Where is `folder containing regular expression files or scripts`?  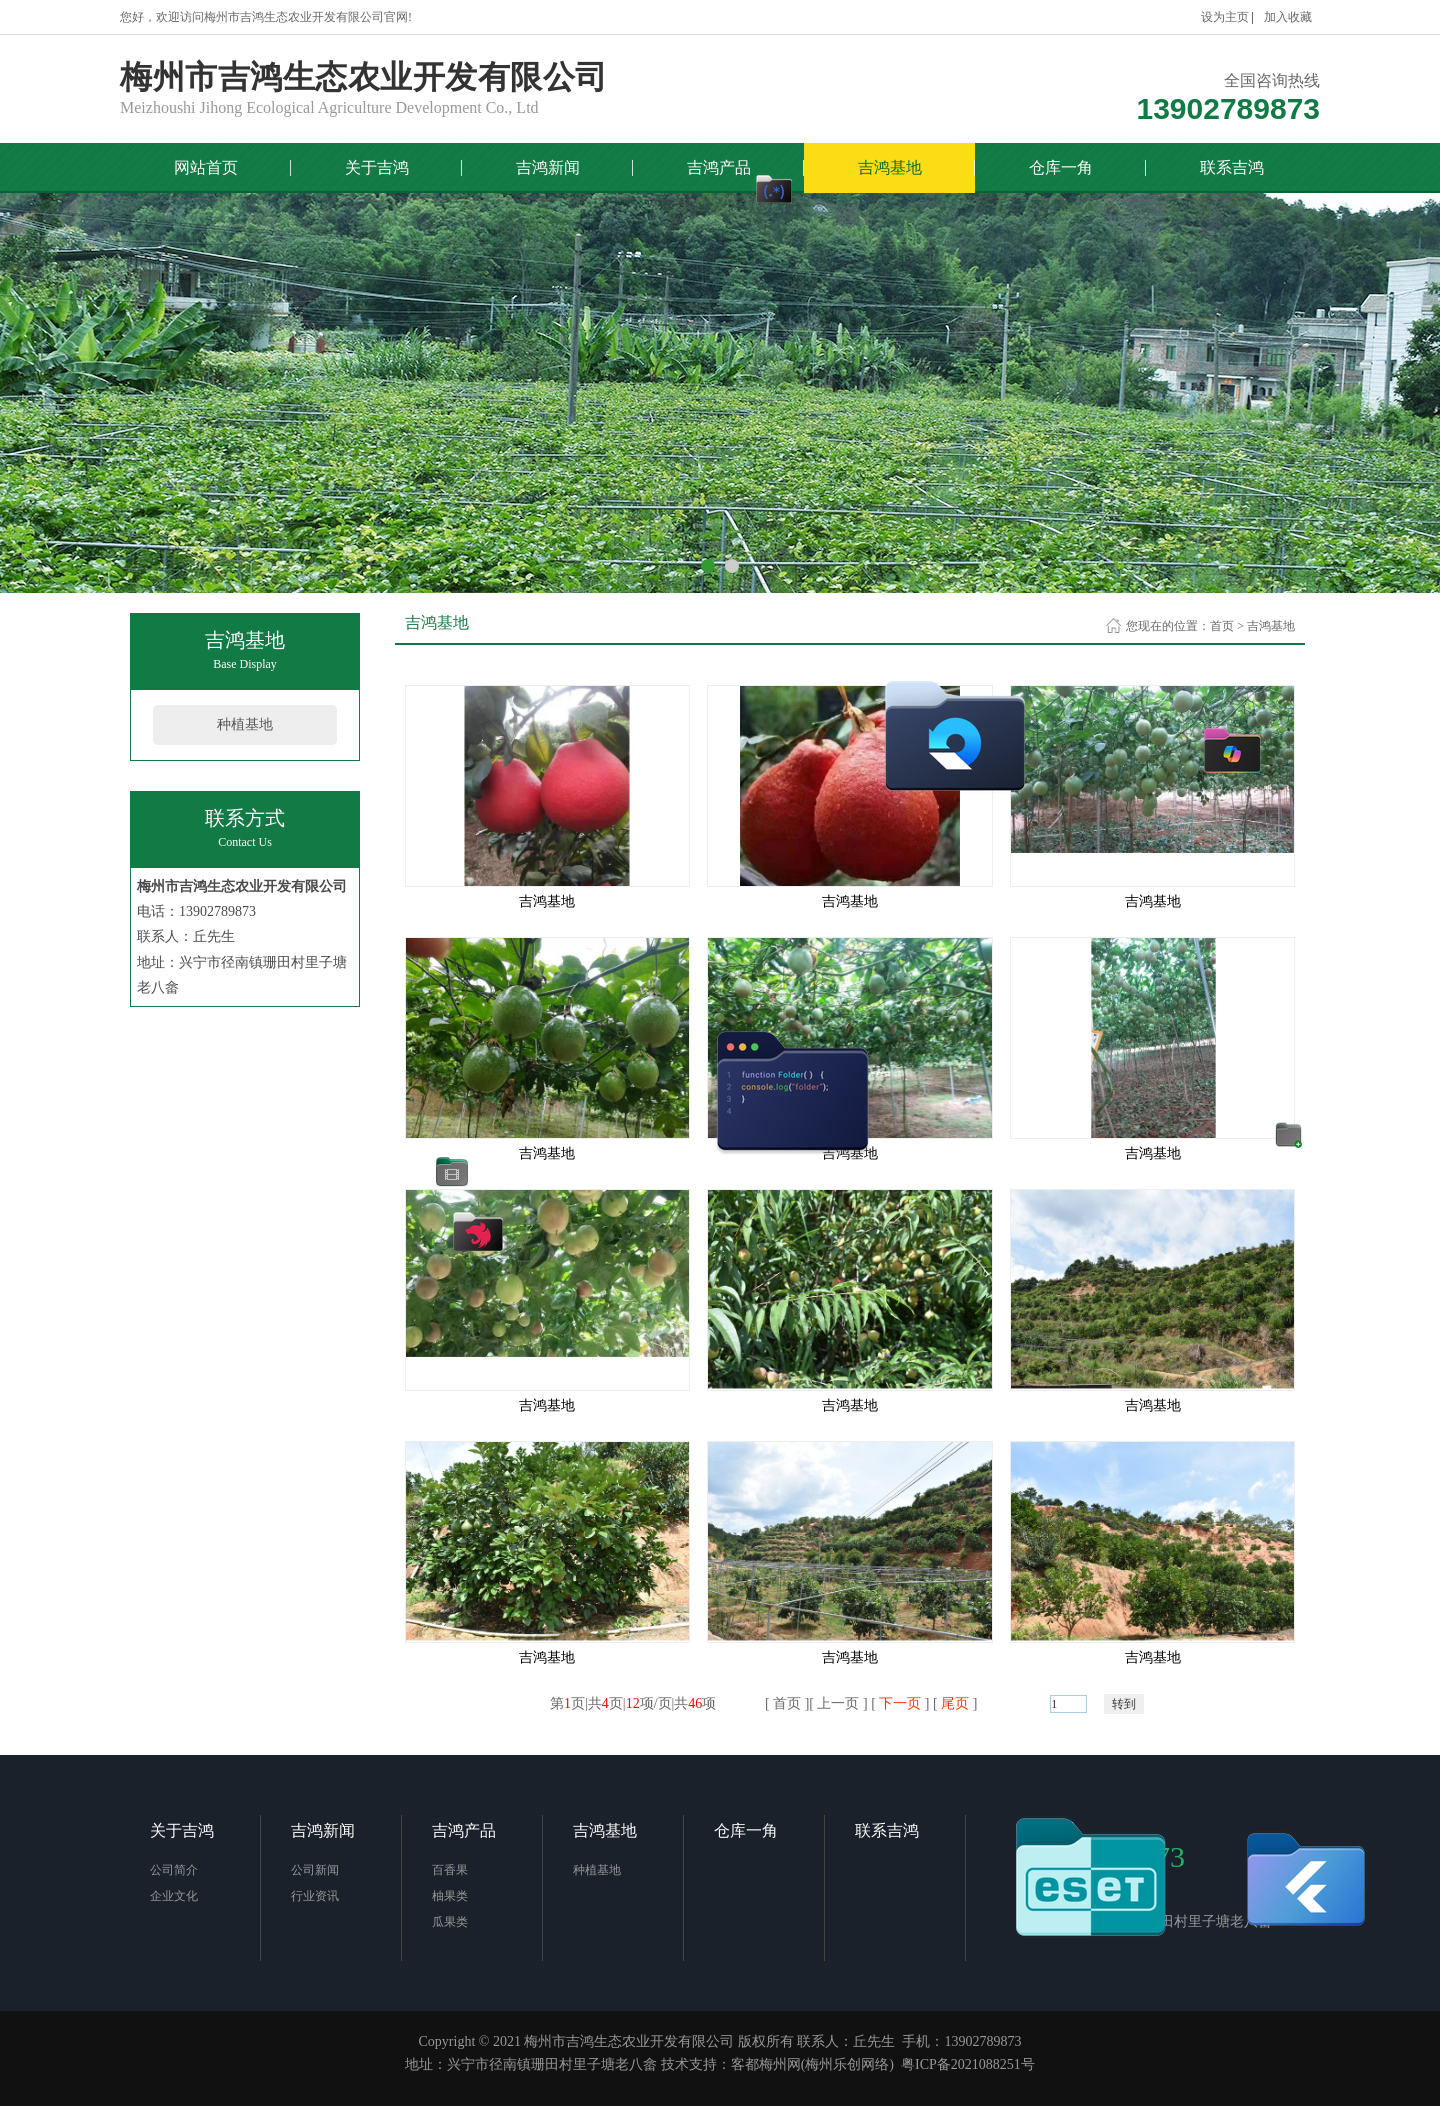
folder containing regular expression files or scripts is located at coordinates (774, 190).